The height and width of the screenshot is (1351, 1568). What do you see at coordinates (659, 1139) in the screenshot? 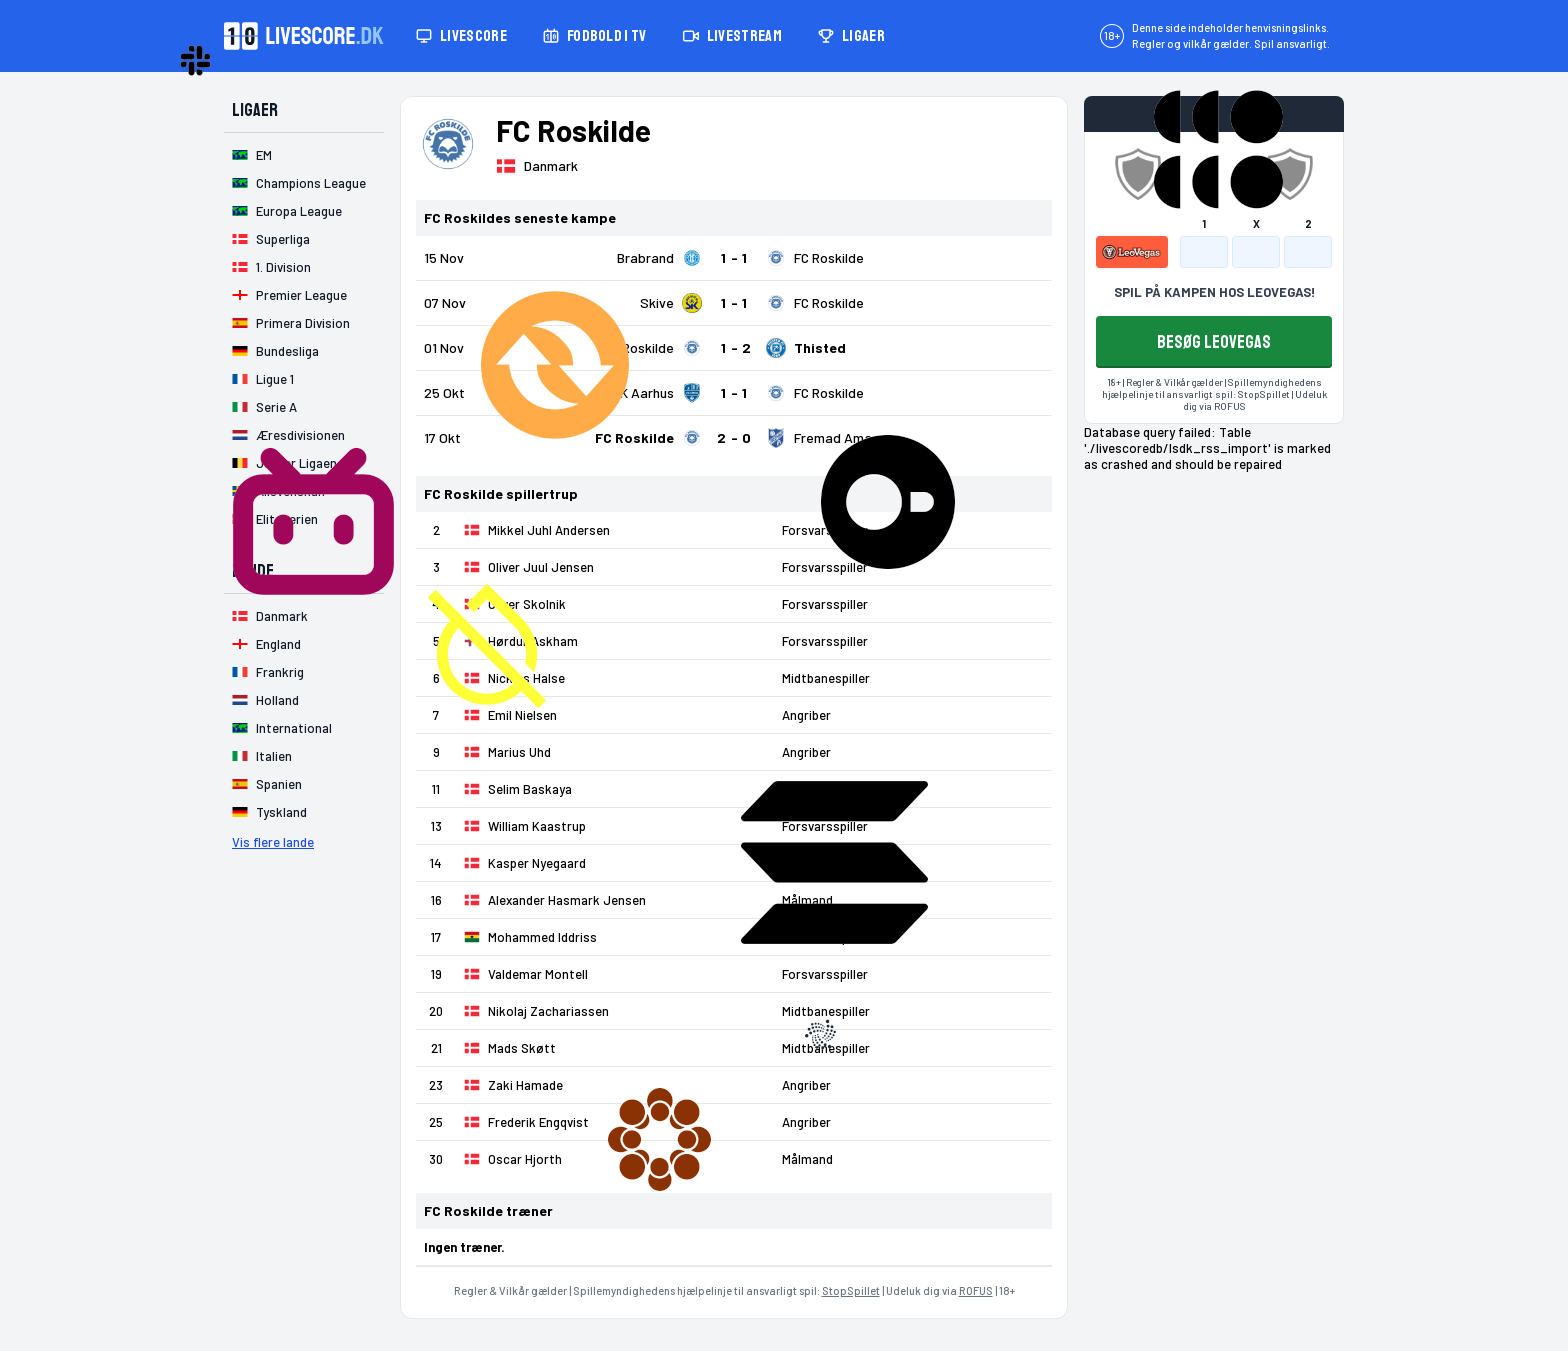
I see `open source framework (OSF) logo` at bounding box center [659, 1139].